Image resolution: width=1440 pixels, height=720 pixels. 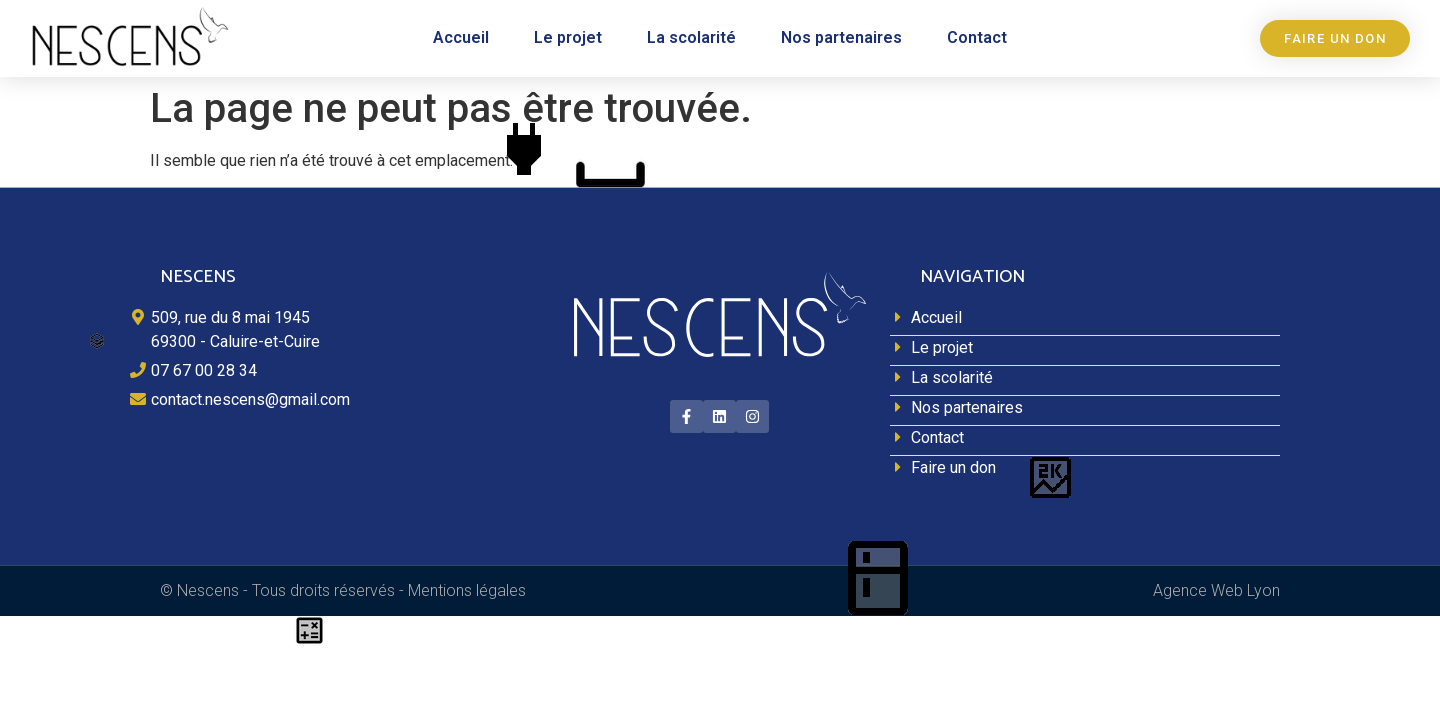 What do you see at coordinates (97, 341) in the screenshot?
I see `open minecraft` at bounding box center [97, 341].